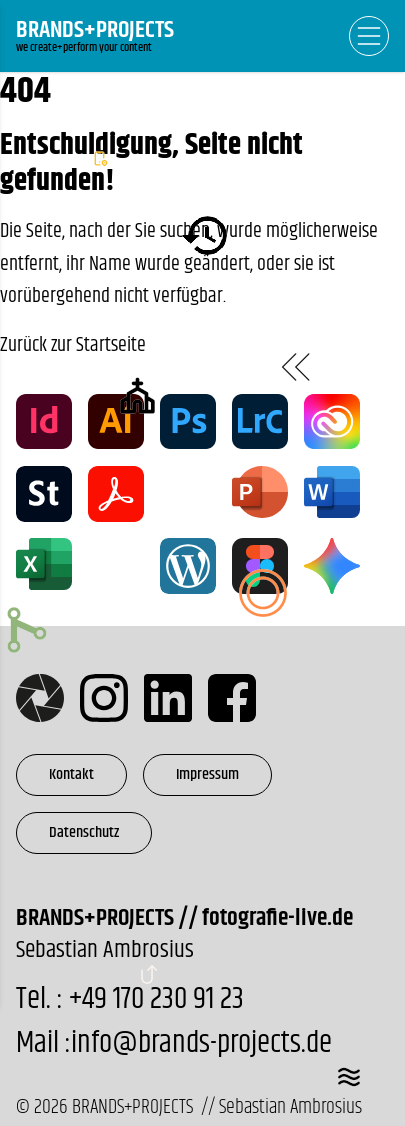 The width and height of the screenshot is (405, 1126). What do you see at coordinates (297, 367) in the screenshot?
I see `go back to the beginning` at bounding box center [297, 367].